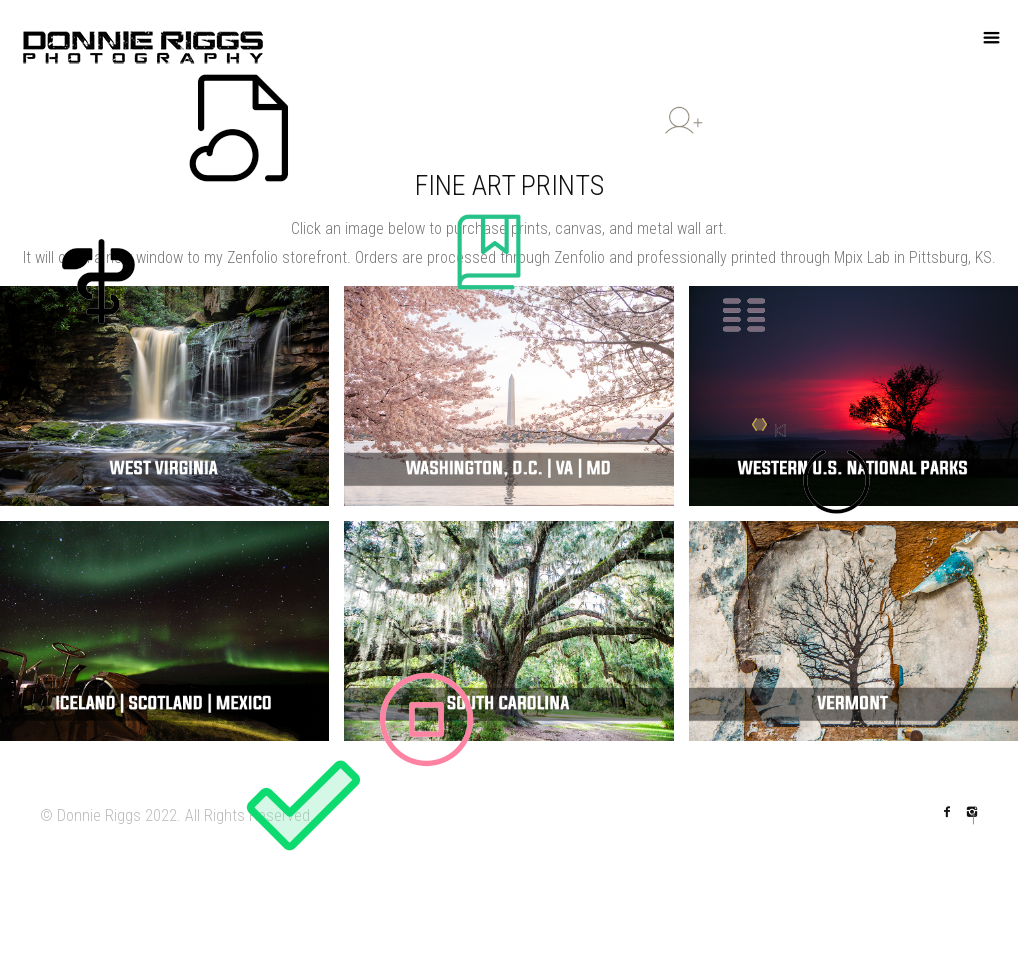 This screenshot has width=1018, height=958. What do you see at coordinates (836, 480) in the screenshot?
I see `loading or processing in progress` at bounding box center [836, 480].